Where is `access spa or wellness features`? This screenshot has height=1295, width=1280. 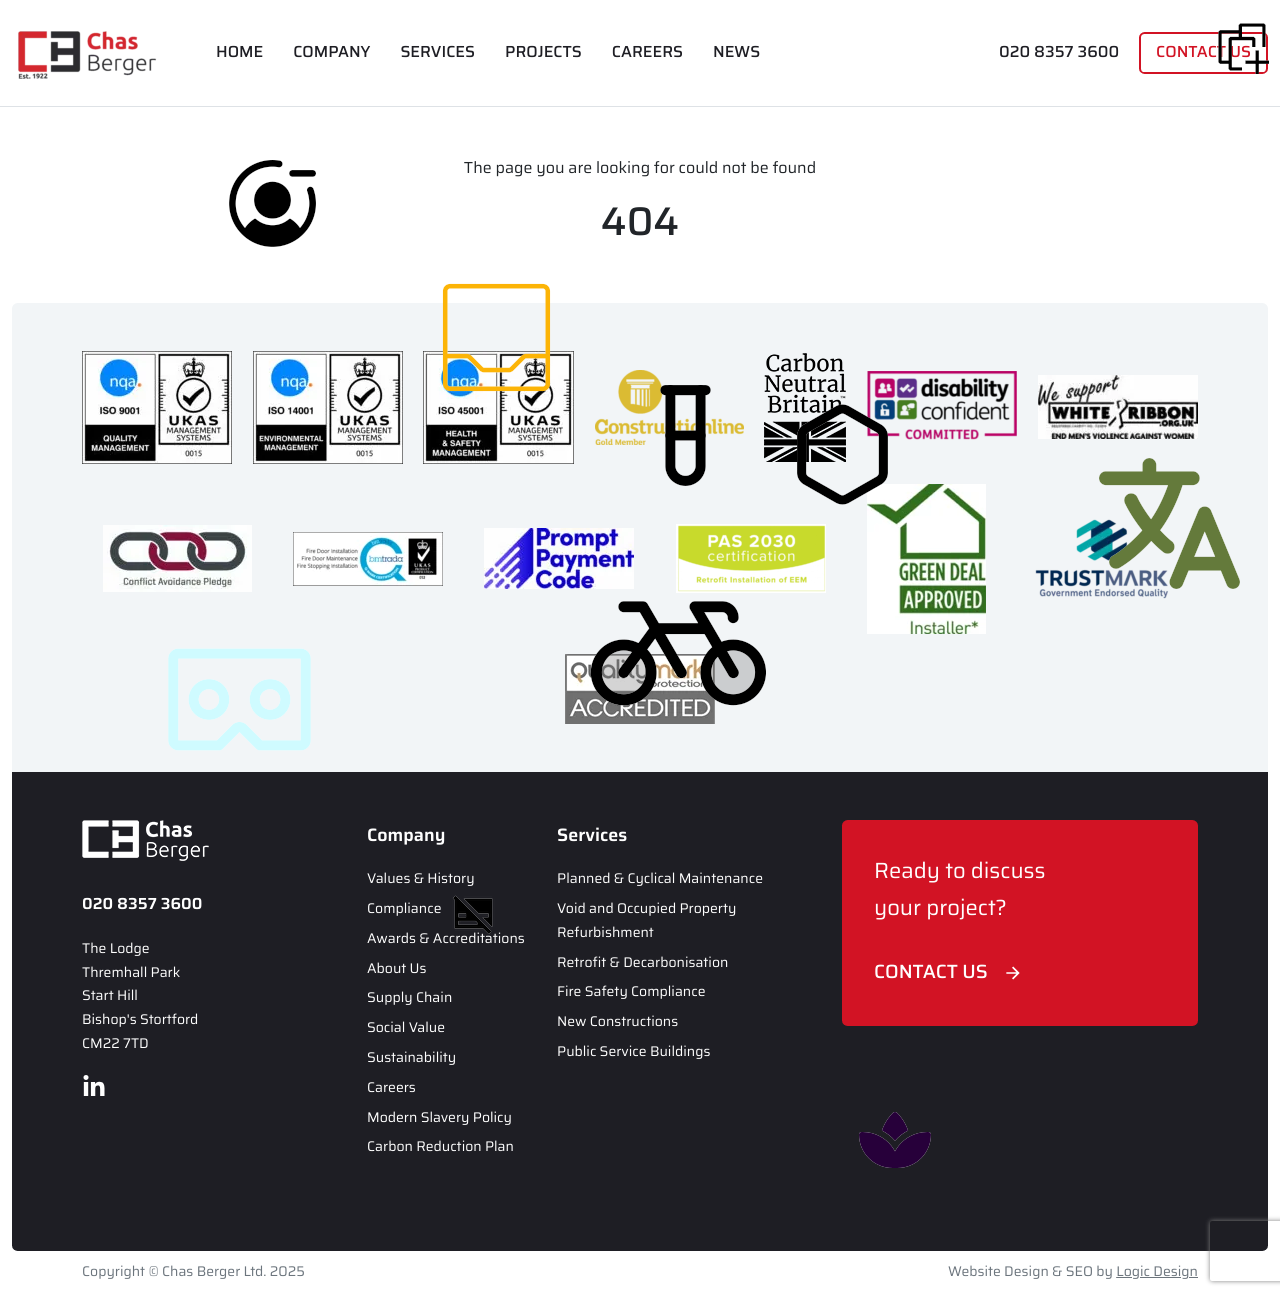
access spa or wellness features is located at coordinates (895, 1140).